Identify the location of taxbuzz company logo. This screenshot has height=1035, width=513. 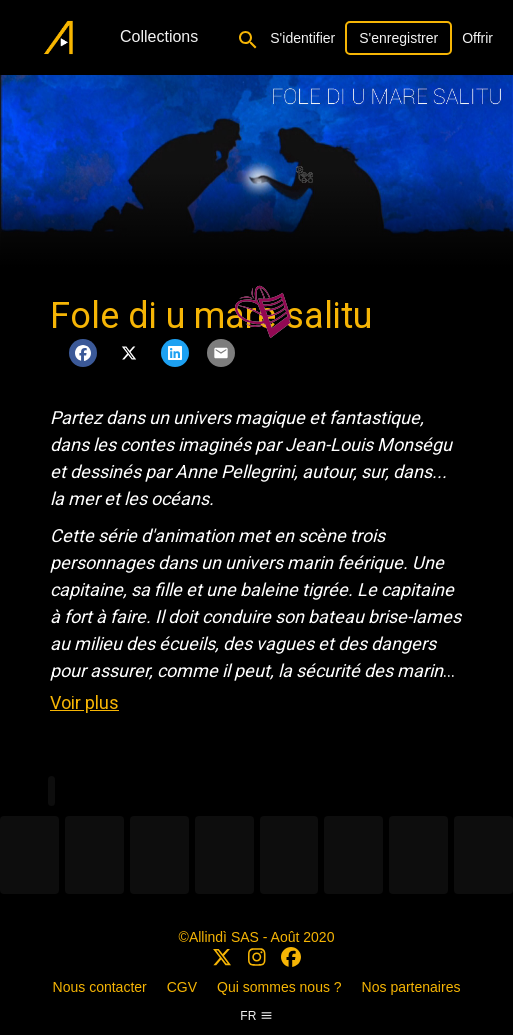
(263, 312).